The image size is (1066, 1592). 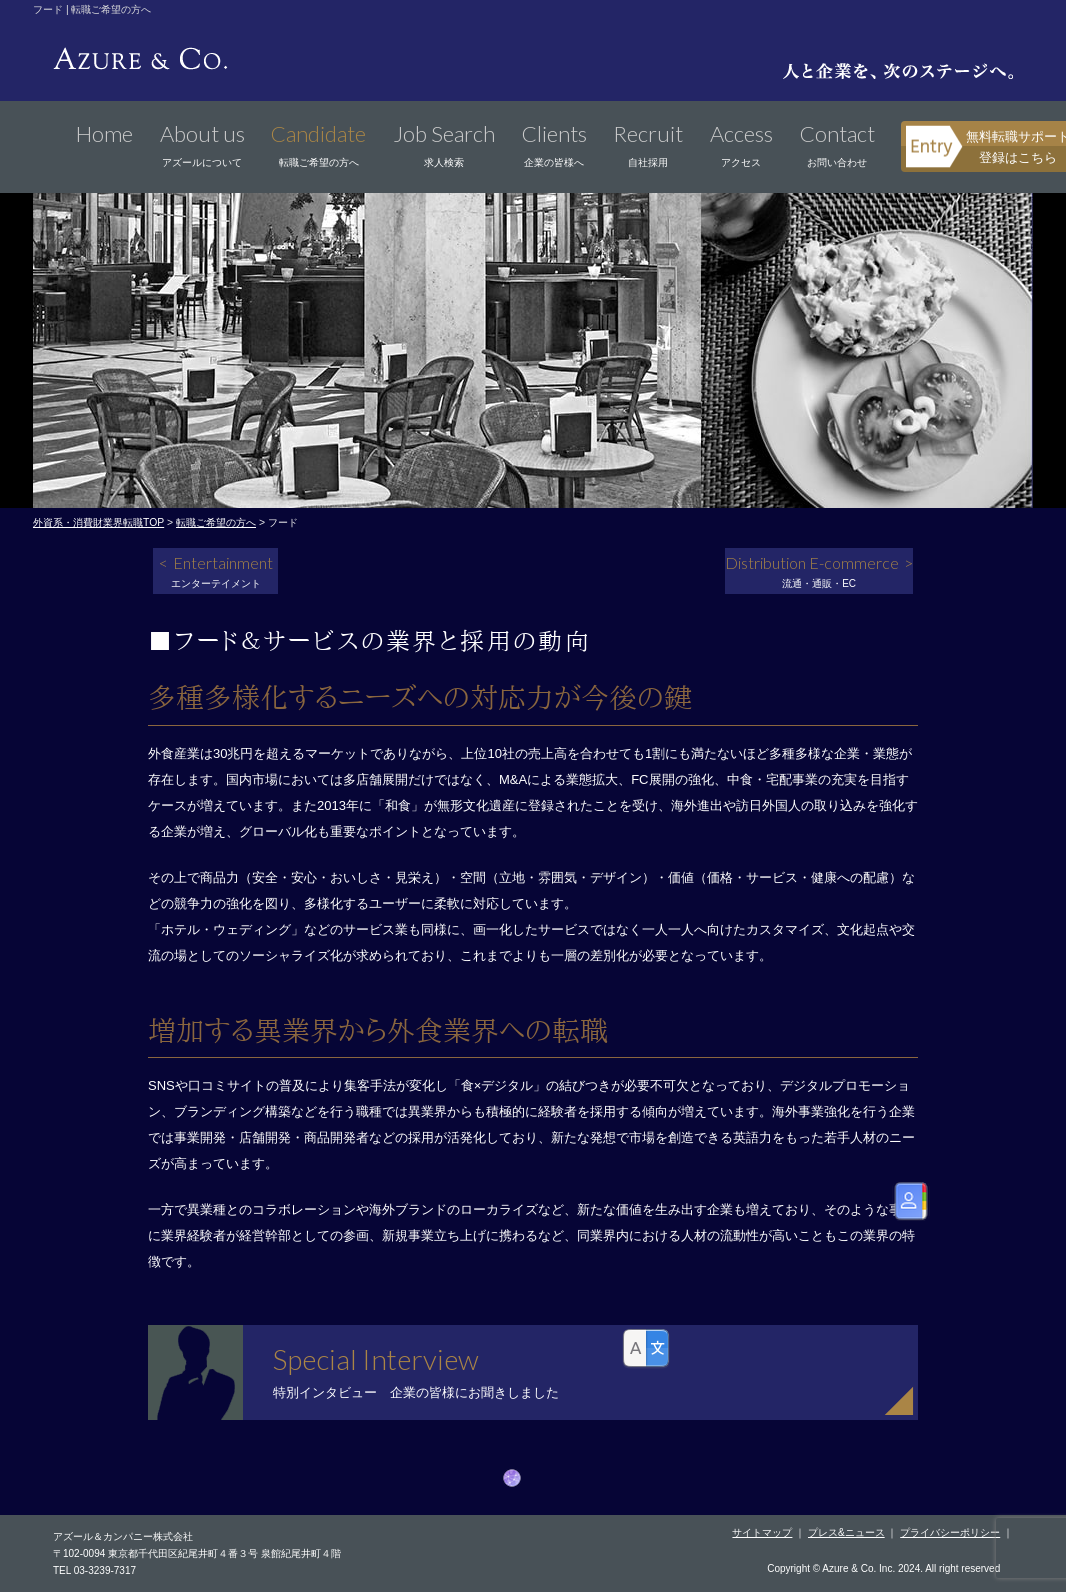 What do you see at coordinates (512, 1478) in the screenshot?
I see `open web browser or internet applications` at bounding box center [512, 1478].